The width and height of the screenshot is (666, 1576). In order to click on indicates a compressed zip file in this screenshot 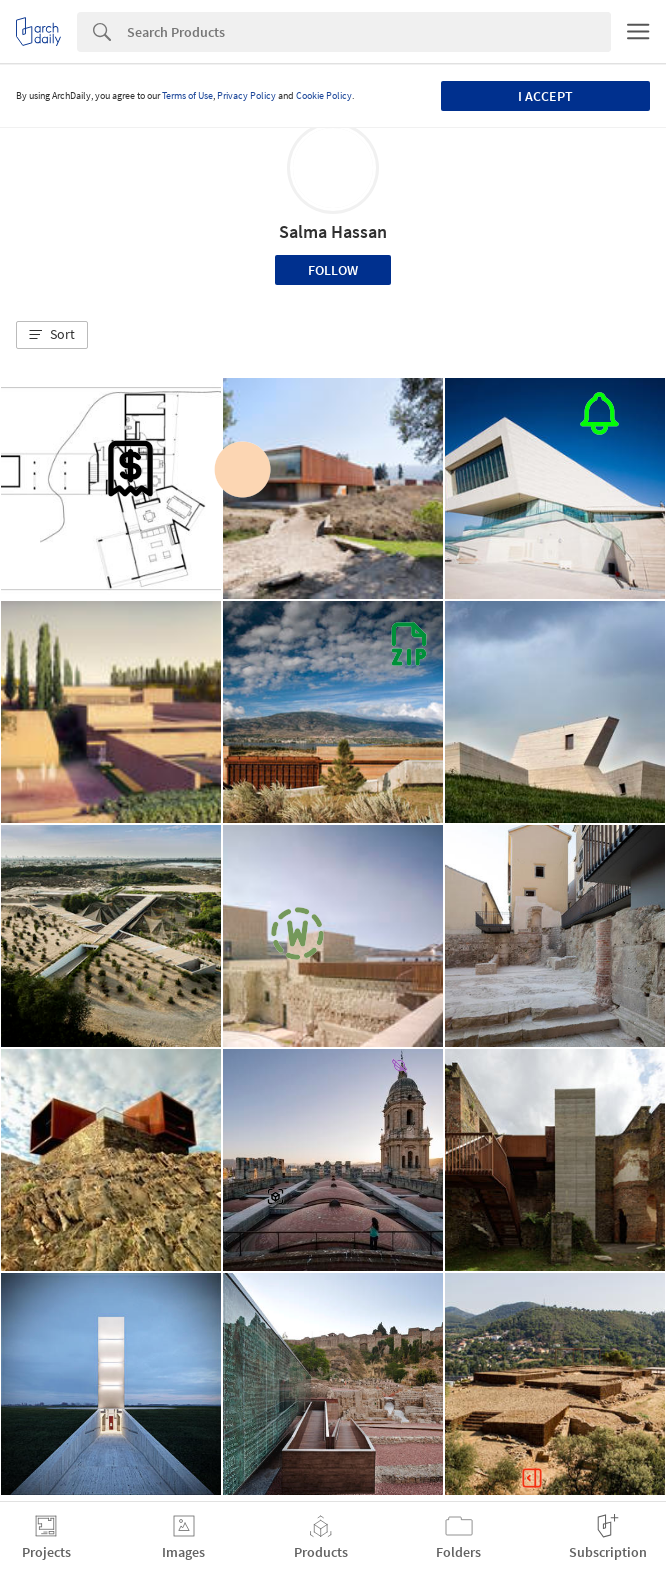, I will do `click(409, 644)`.